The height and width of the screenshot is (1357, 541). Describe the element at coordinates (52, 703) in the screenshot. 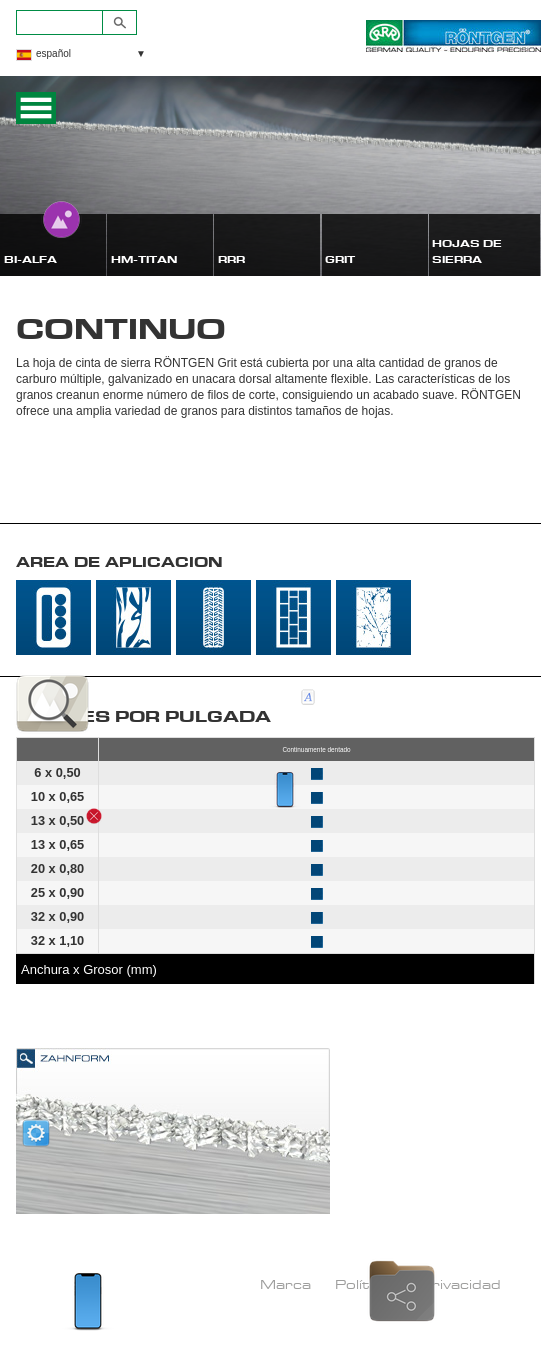

I see `open the photo viewer application` at that location.